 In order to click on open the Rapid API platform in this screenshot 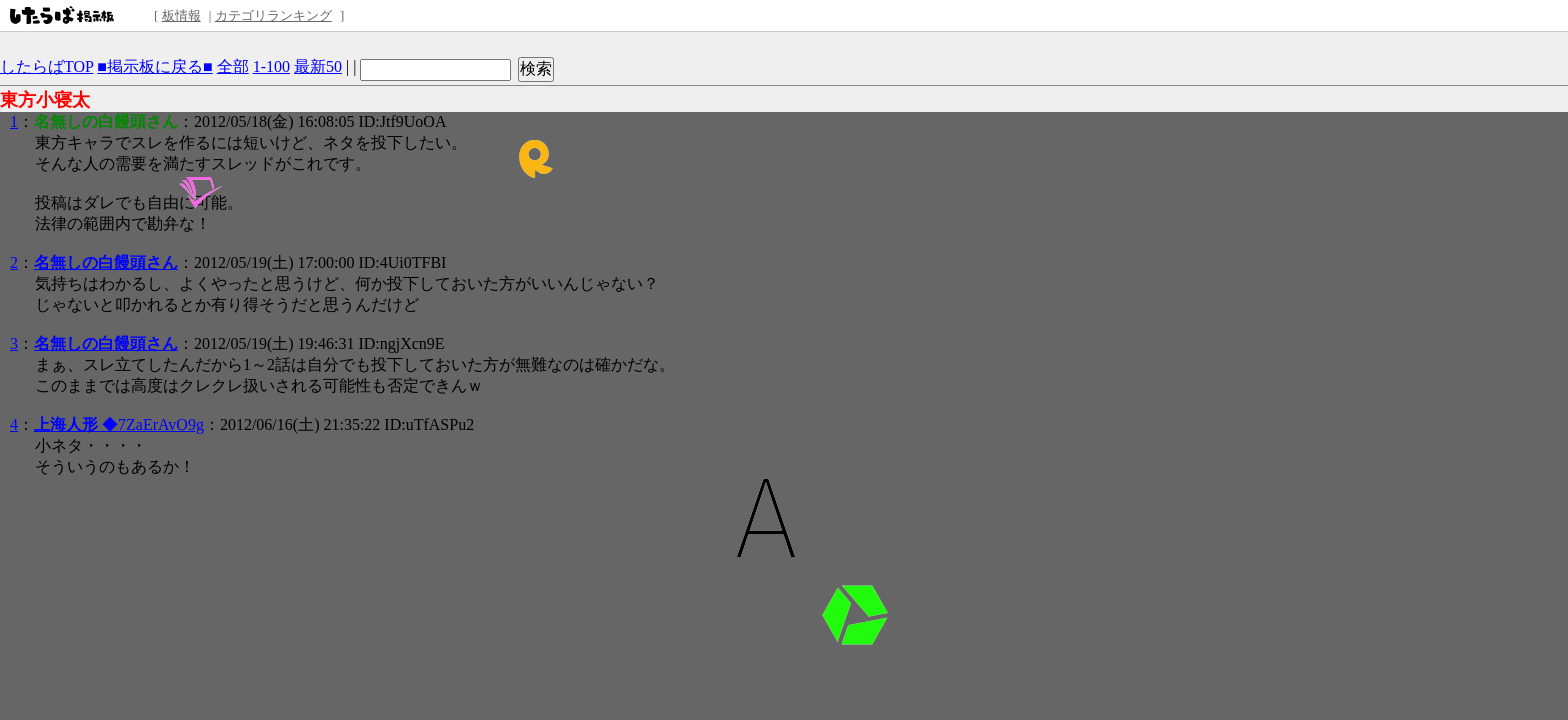, I will do `click(536, 159)`.